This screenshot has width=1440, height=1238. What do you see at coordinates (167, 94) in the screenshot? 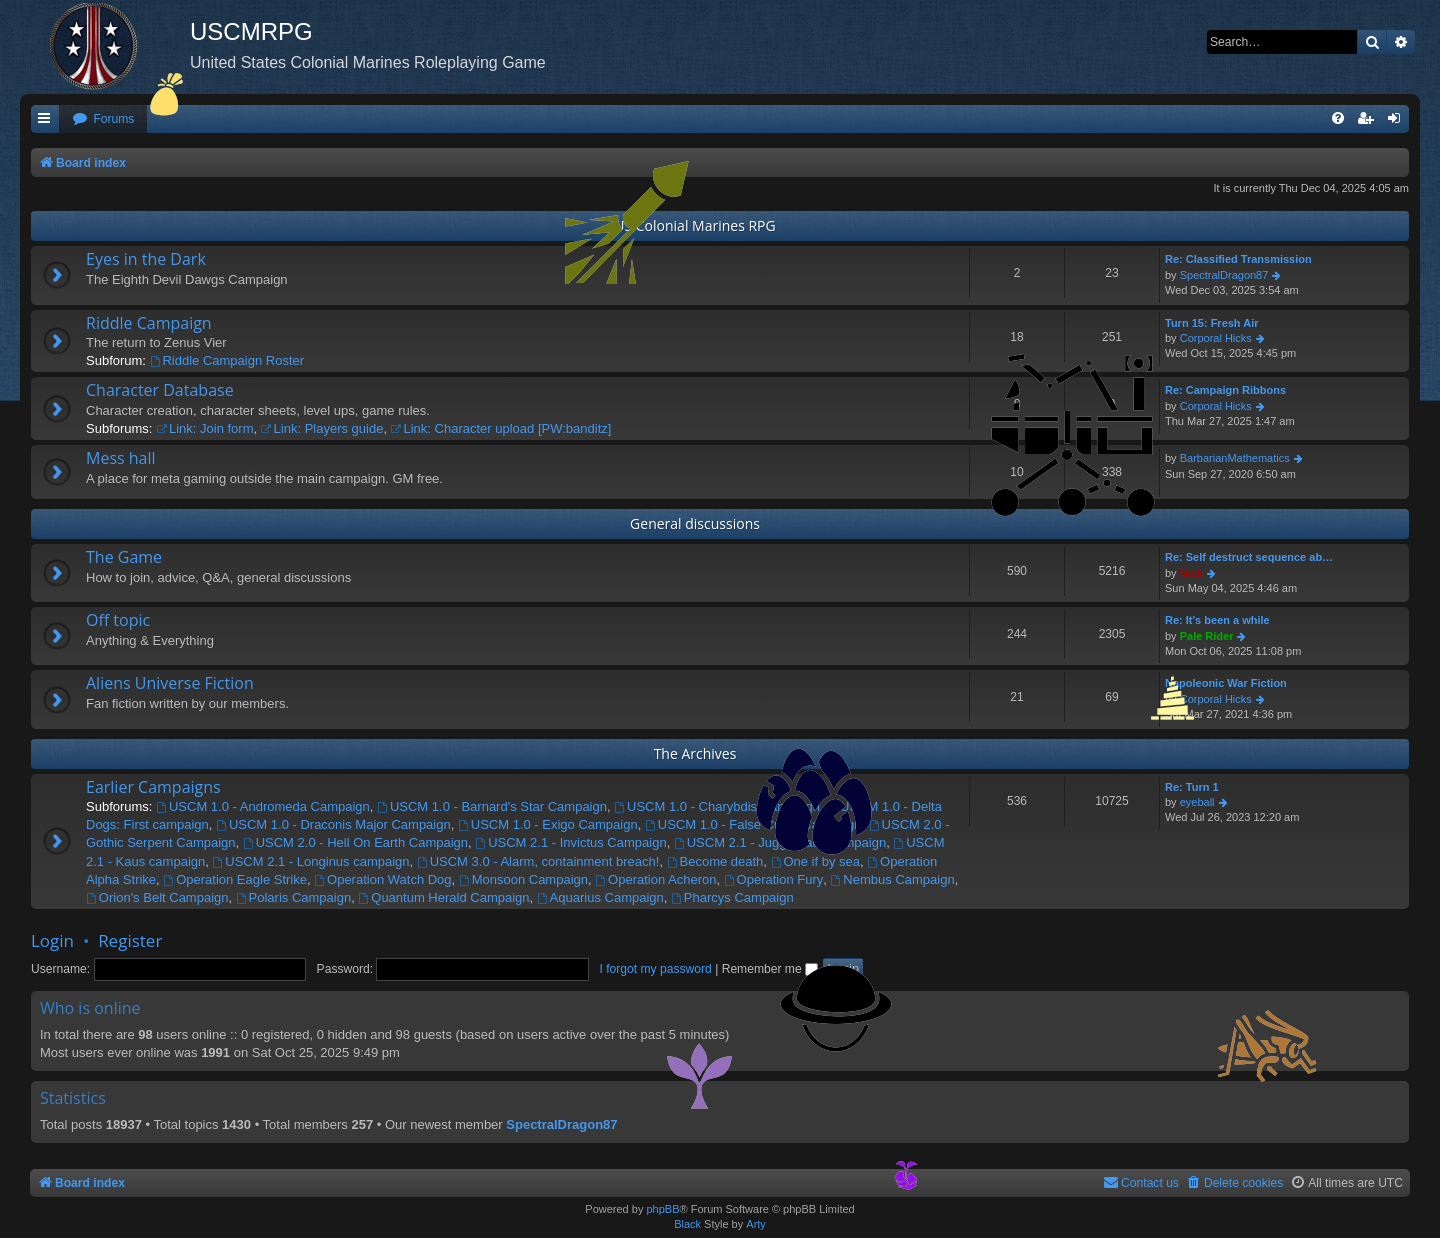
I see `swap or exchange items in inventory` at bounding box center [167, 94].